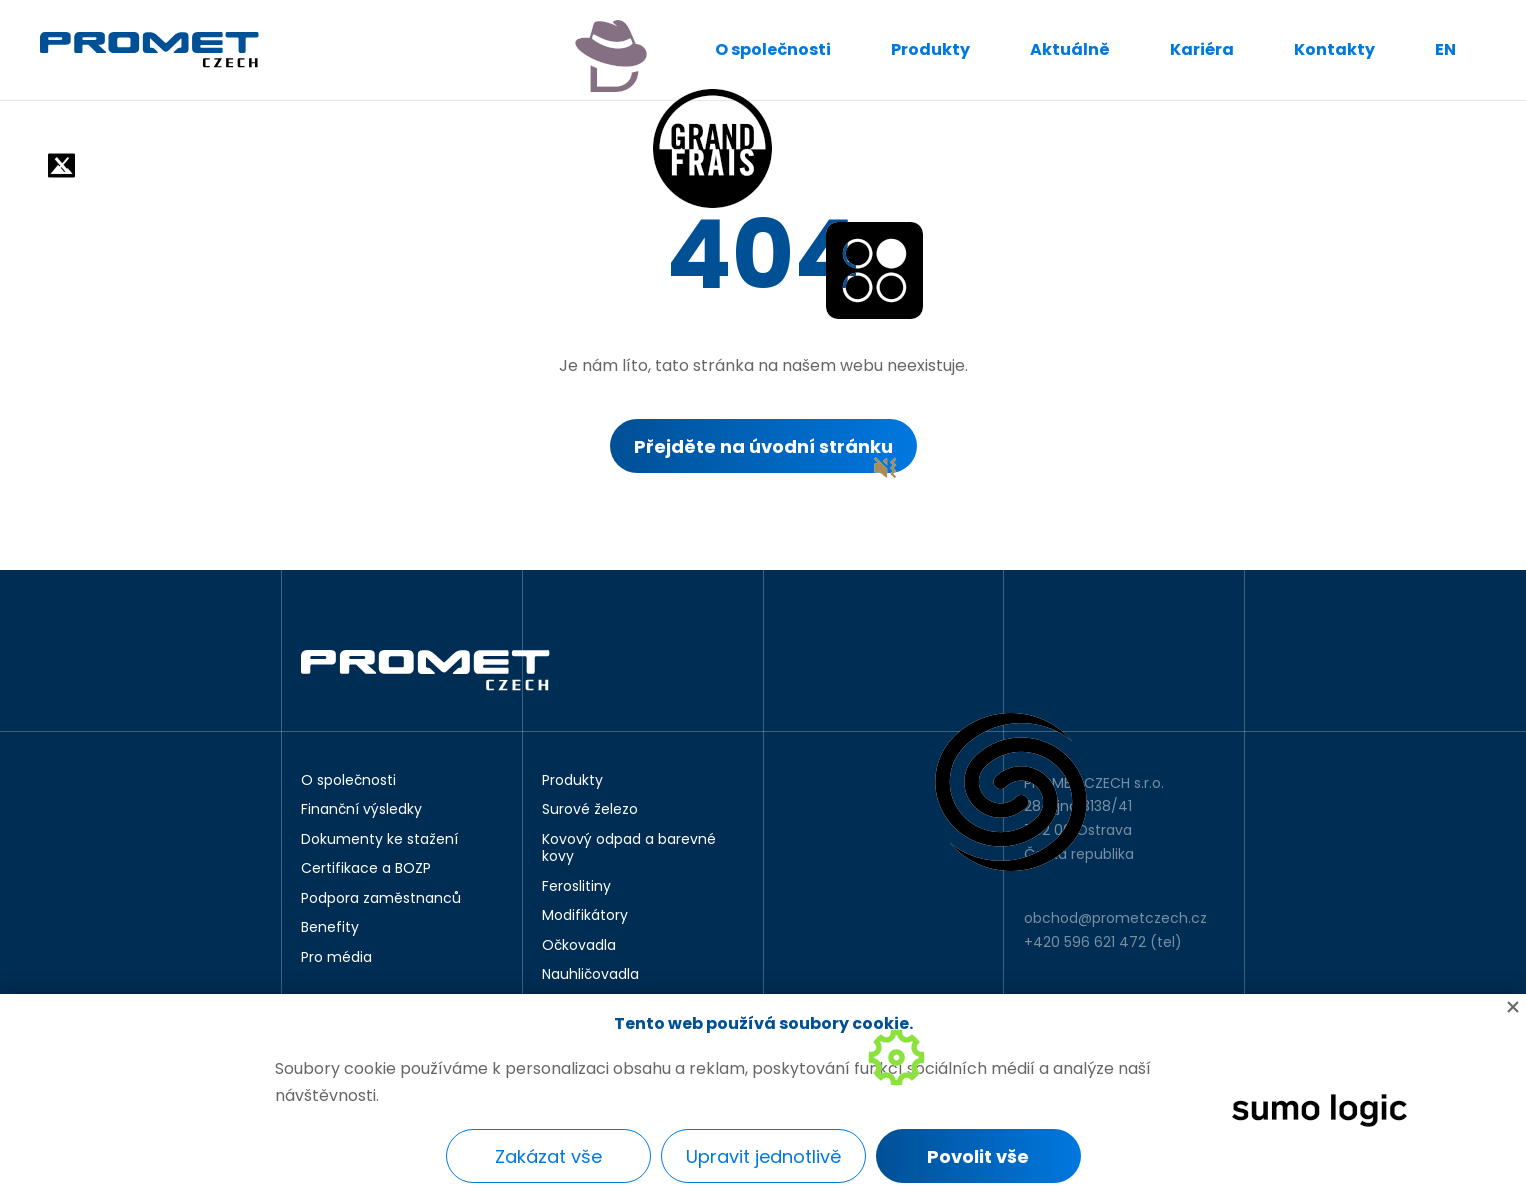  What do you see at coordinates (896, 1057) in the screenshot?
I see `access settings or preferences` at bounding box center [896, 1057].